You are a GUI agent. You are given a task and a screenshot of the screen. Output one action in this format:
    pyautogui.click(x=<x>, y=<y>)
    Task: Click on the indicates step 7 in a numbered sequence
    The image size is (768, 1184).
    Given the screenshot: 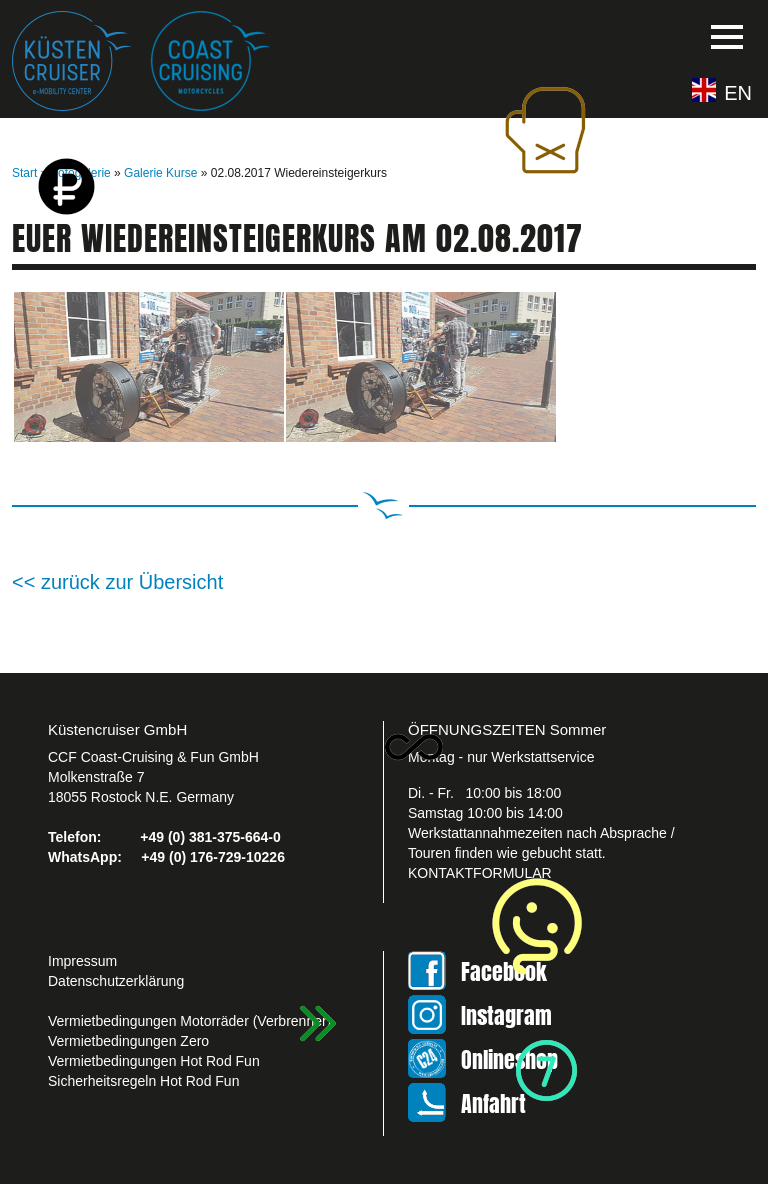 What is the action you would take?
    pyautogui.click(x=546, y=1070)
    